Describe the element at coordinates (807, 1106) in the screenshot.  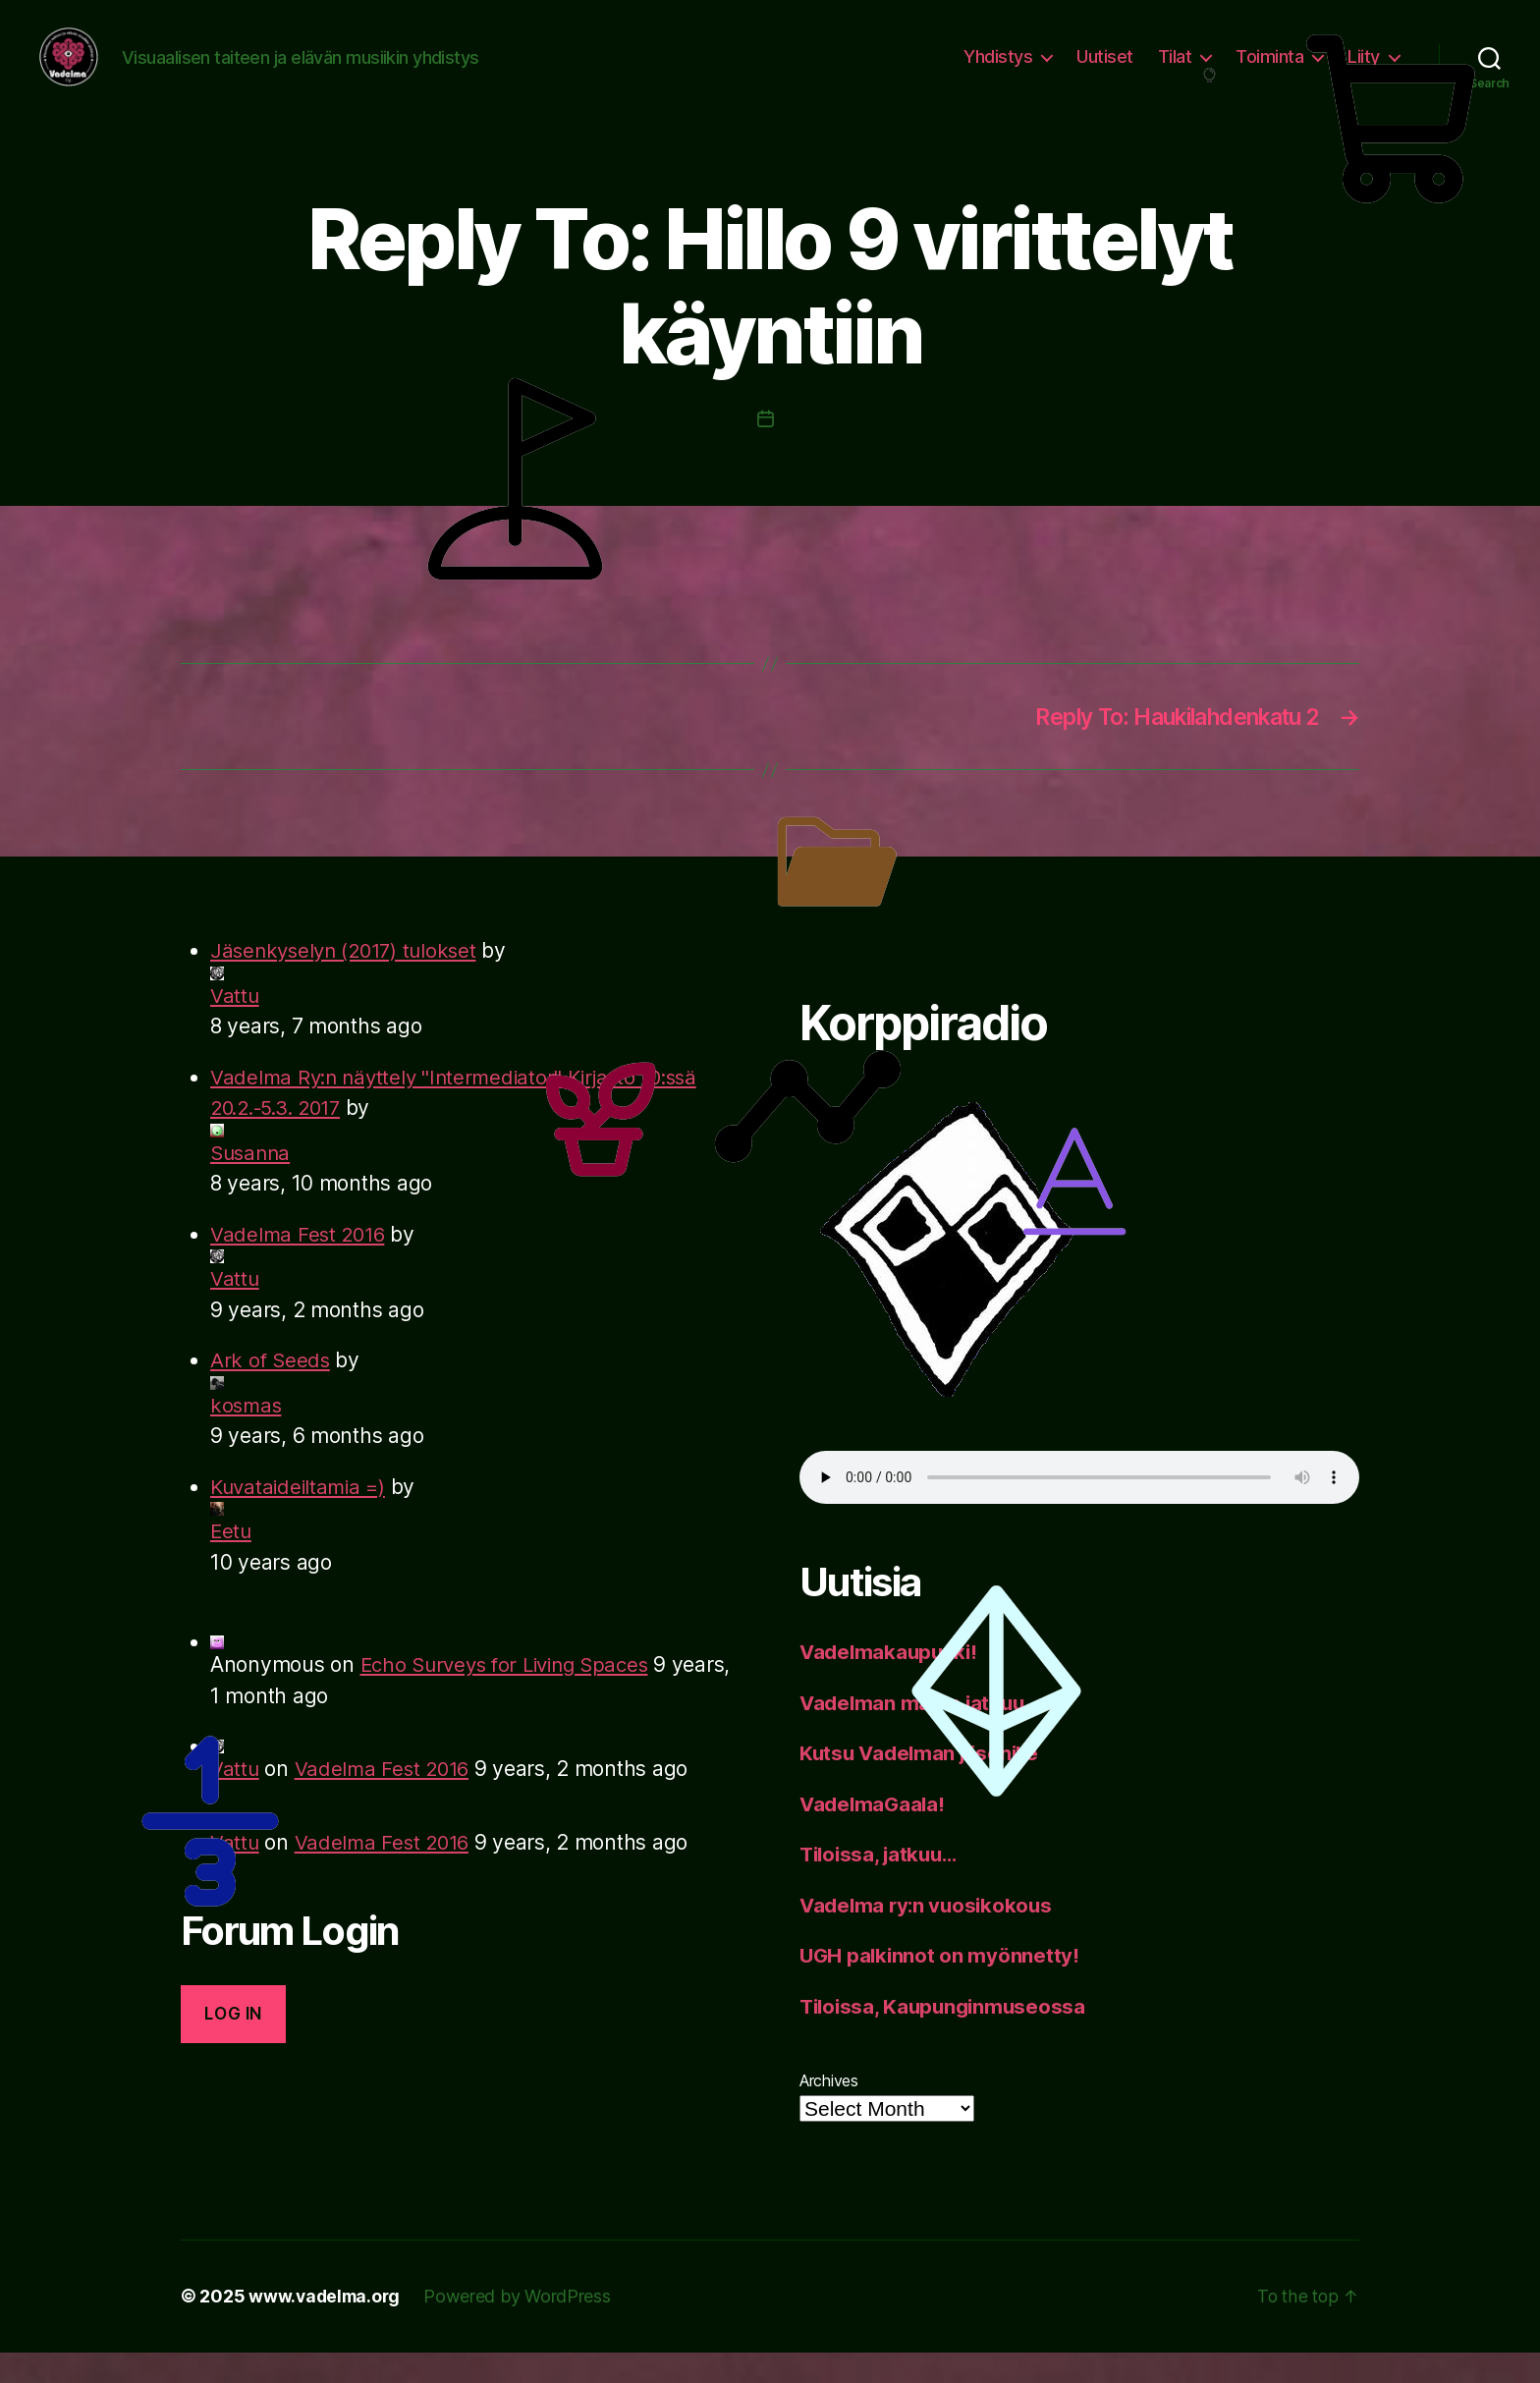
I see `view activity timeline or history` at that location.